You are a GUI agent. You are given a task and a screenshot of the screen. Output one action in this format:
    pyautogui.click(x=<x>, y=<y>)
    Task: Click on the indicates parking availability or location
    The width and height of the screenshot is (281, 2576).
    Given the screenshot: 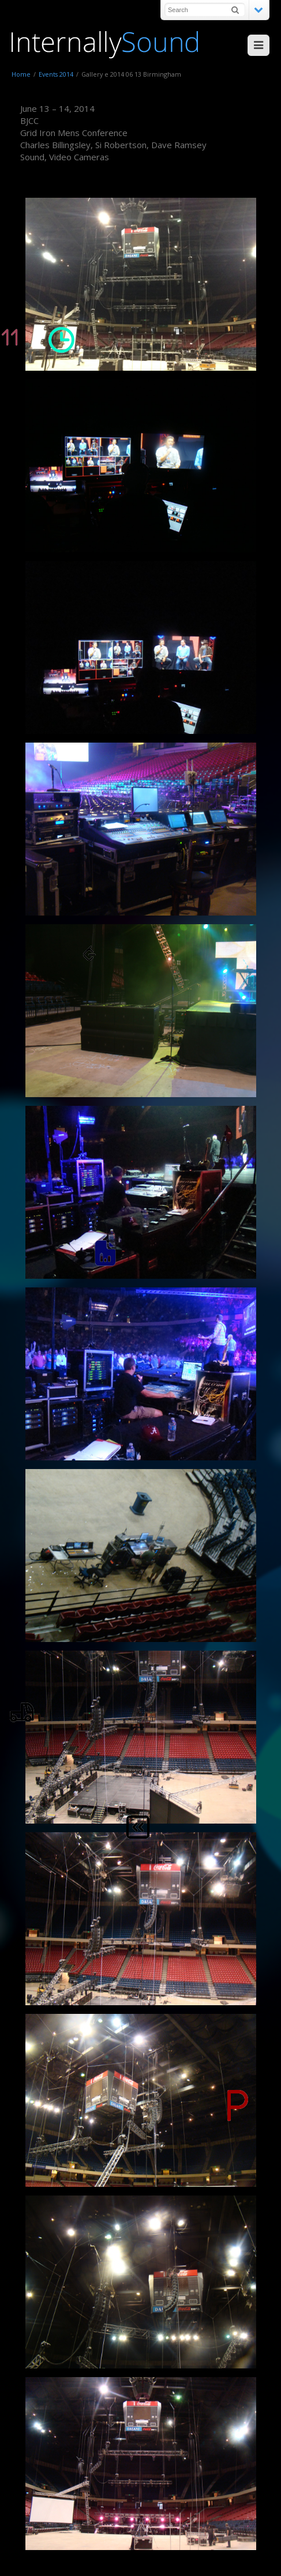 What is the action you would take?
    pyautogui.click(x=238, y=2106)
    